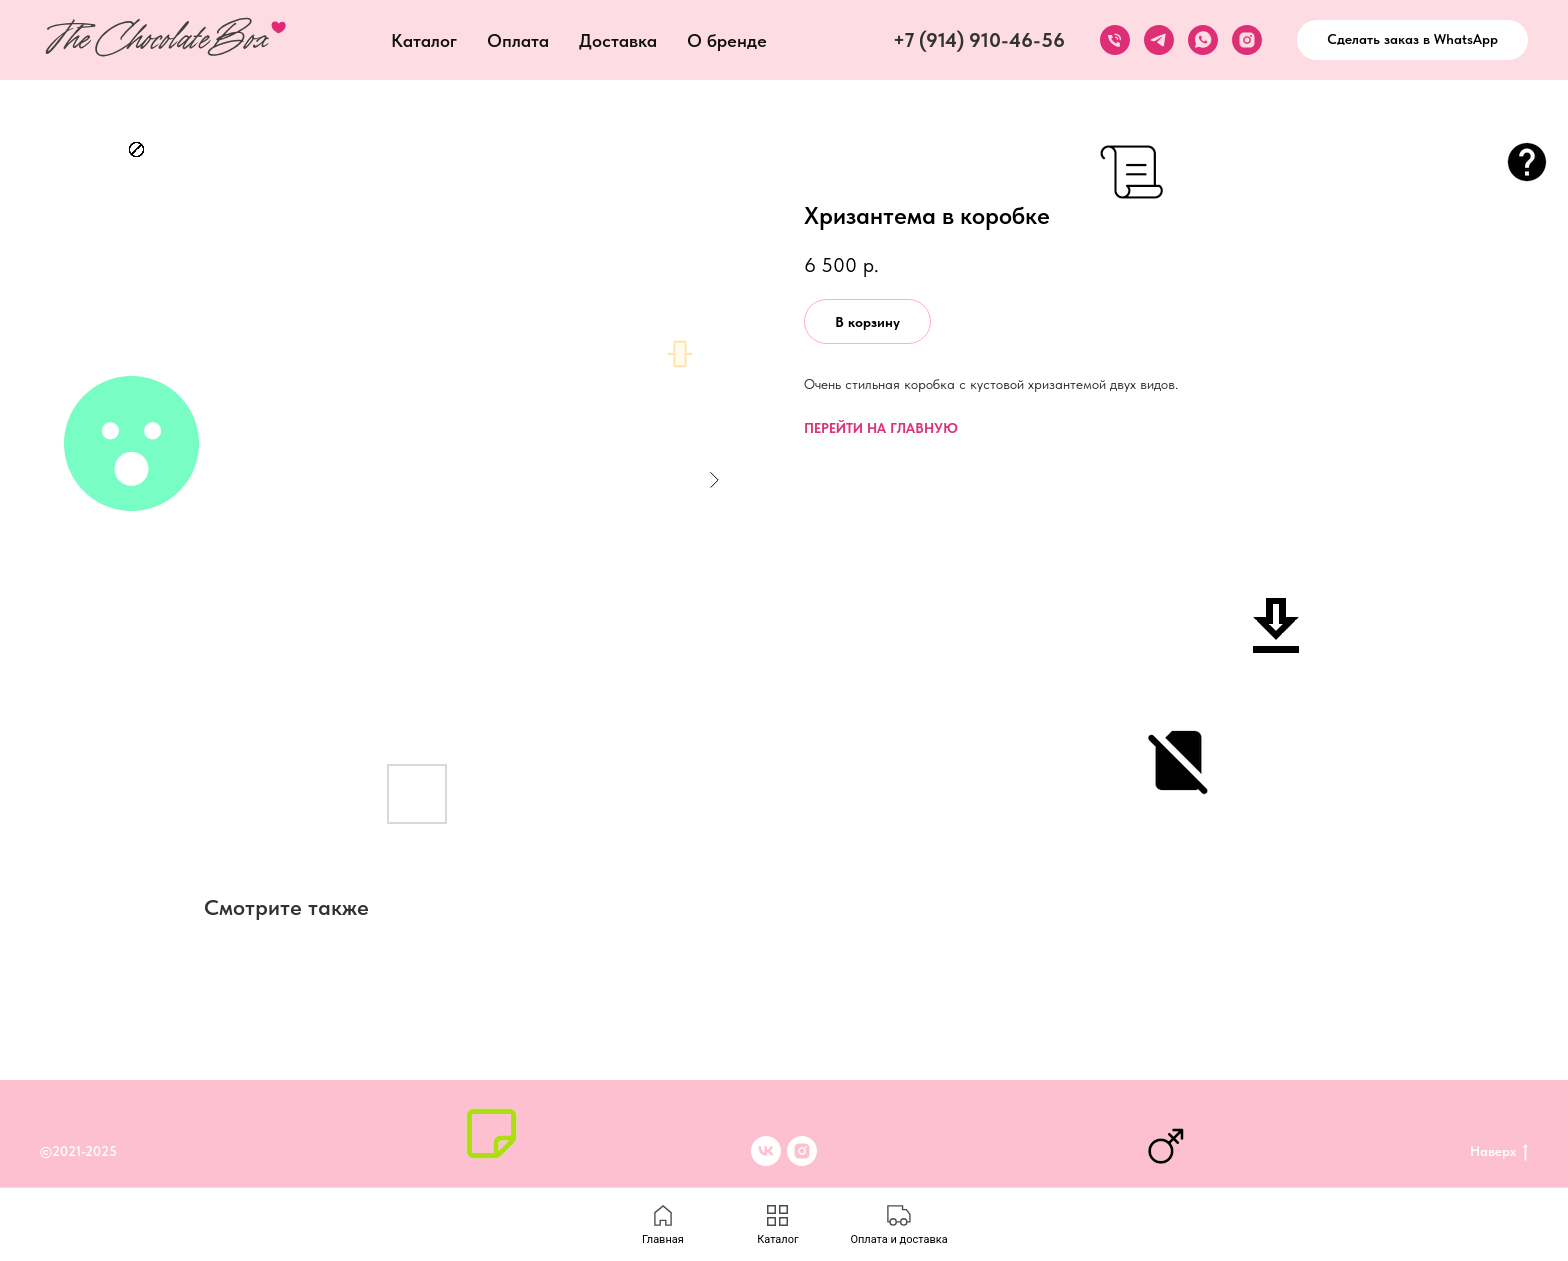 This screenshot has width=1568, height=1261. What do you see at coordinates (1276, 627) in the screenshot?
I see `download a file` at bounding box center [1276, 627].